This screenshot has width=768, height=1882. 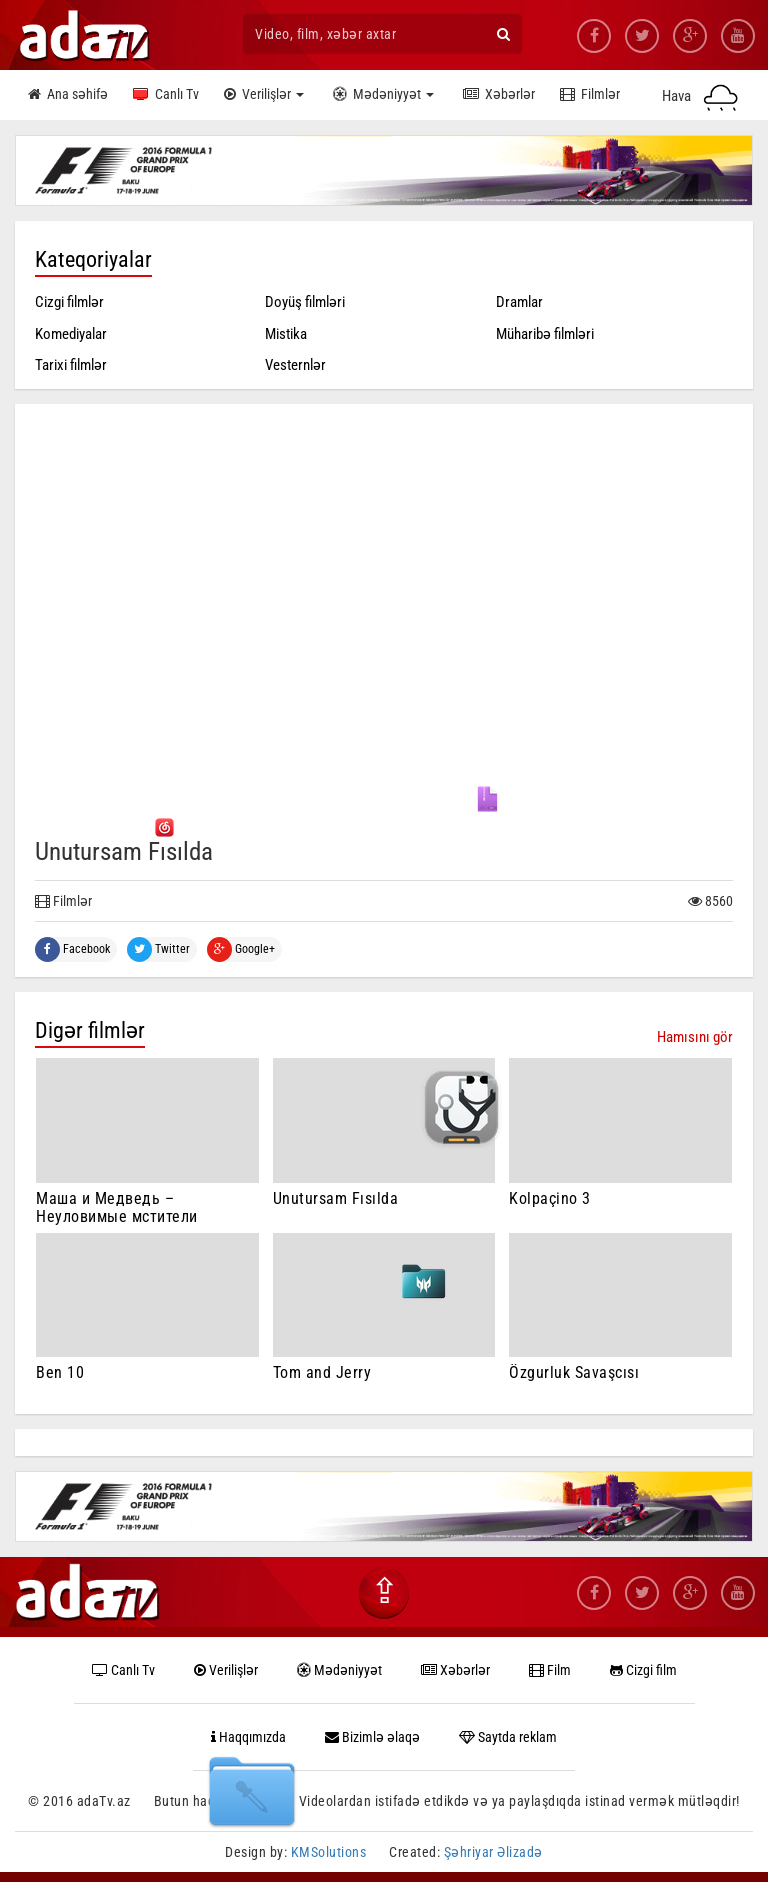 I want to click on open netease cloud music app, so click(x=164, y=827).